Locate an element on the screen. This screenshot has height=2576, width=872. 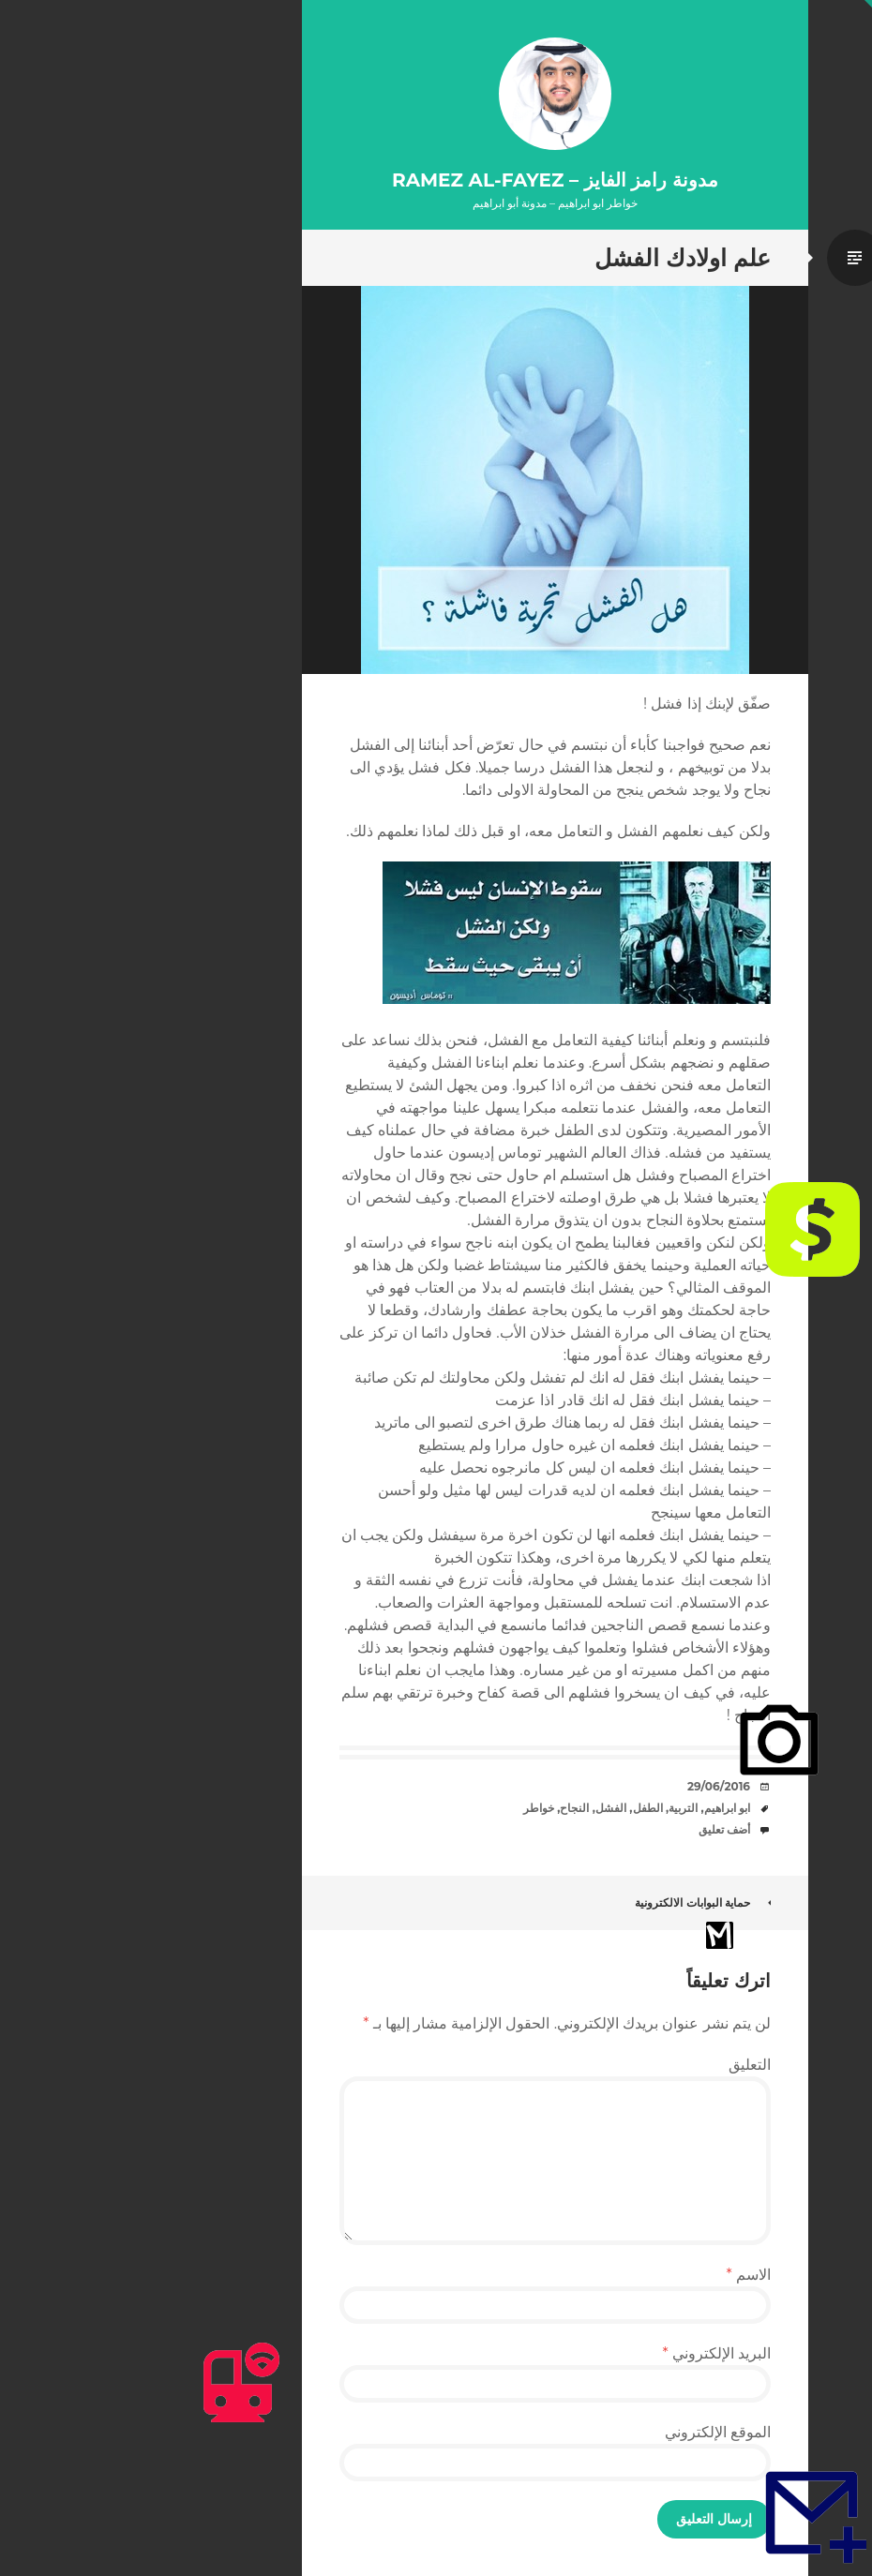
indicates wifi availability on subway or transit is located at coordinates (237, 2384).